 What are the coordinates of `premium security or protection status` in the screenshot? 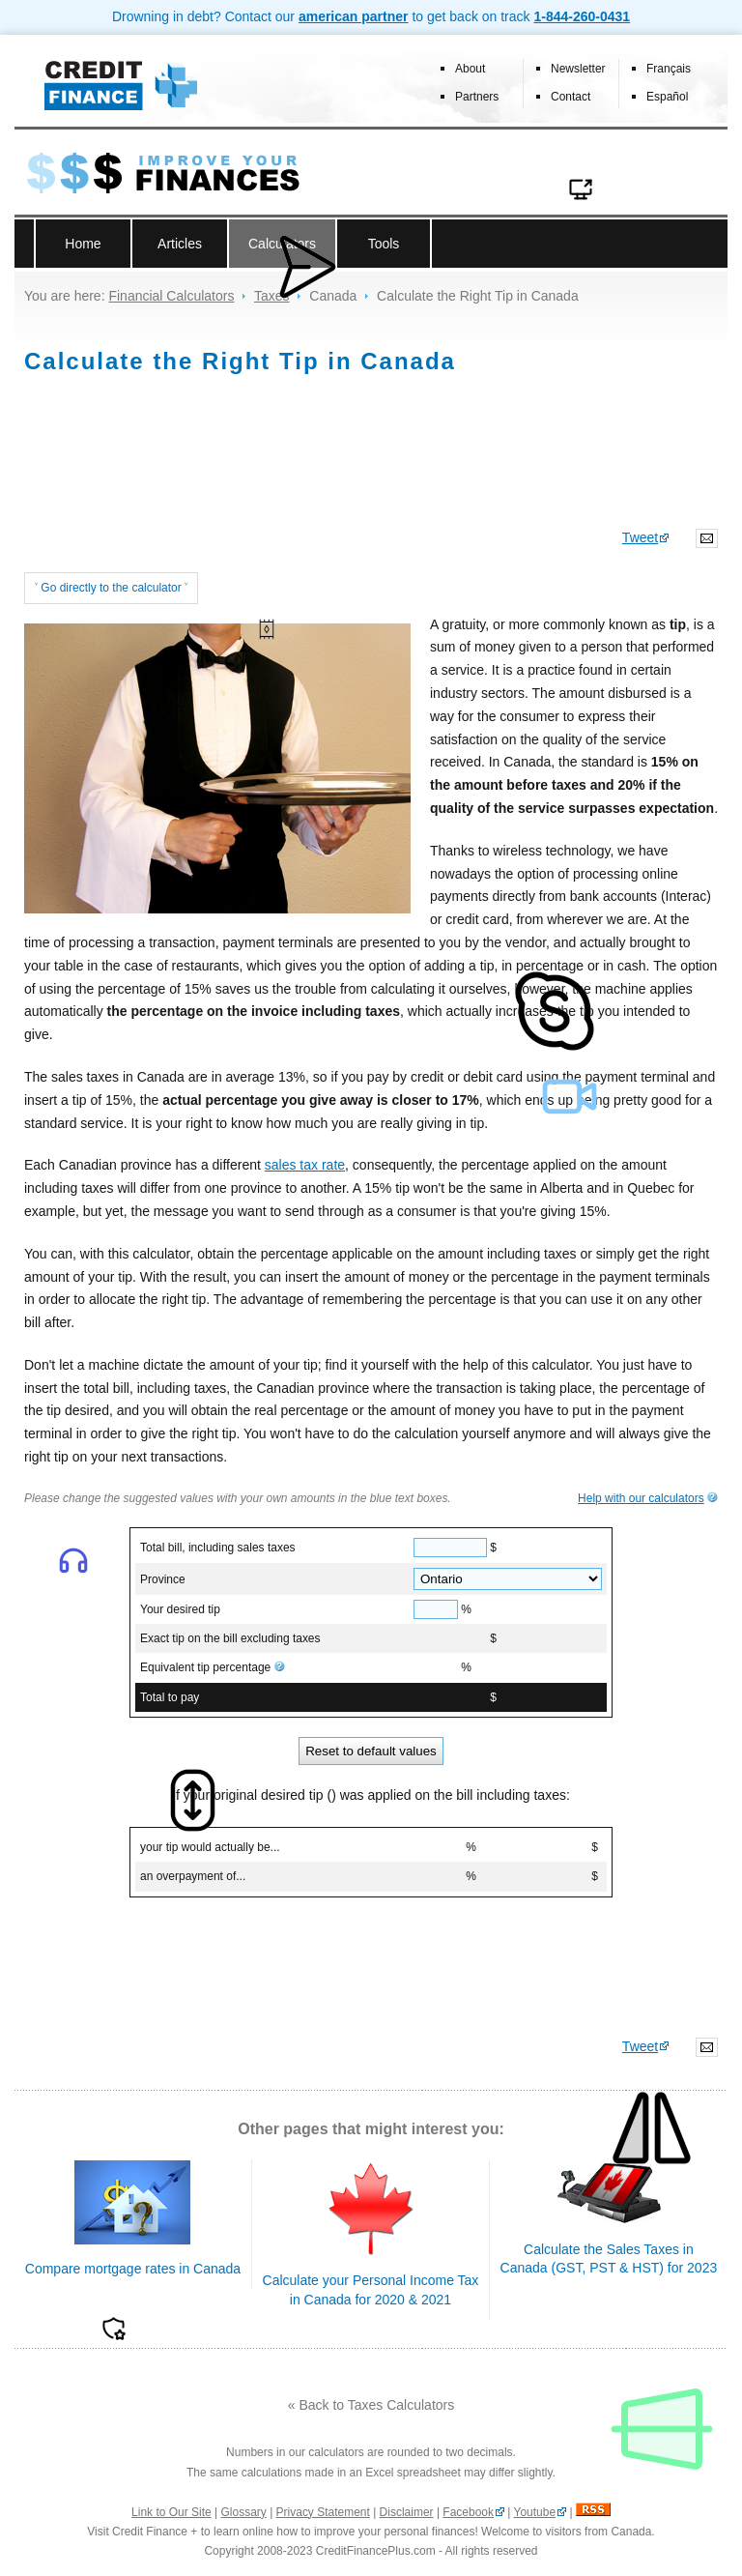 It's located at (113, 2328).